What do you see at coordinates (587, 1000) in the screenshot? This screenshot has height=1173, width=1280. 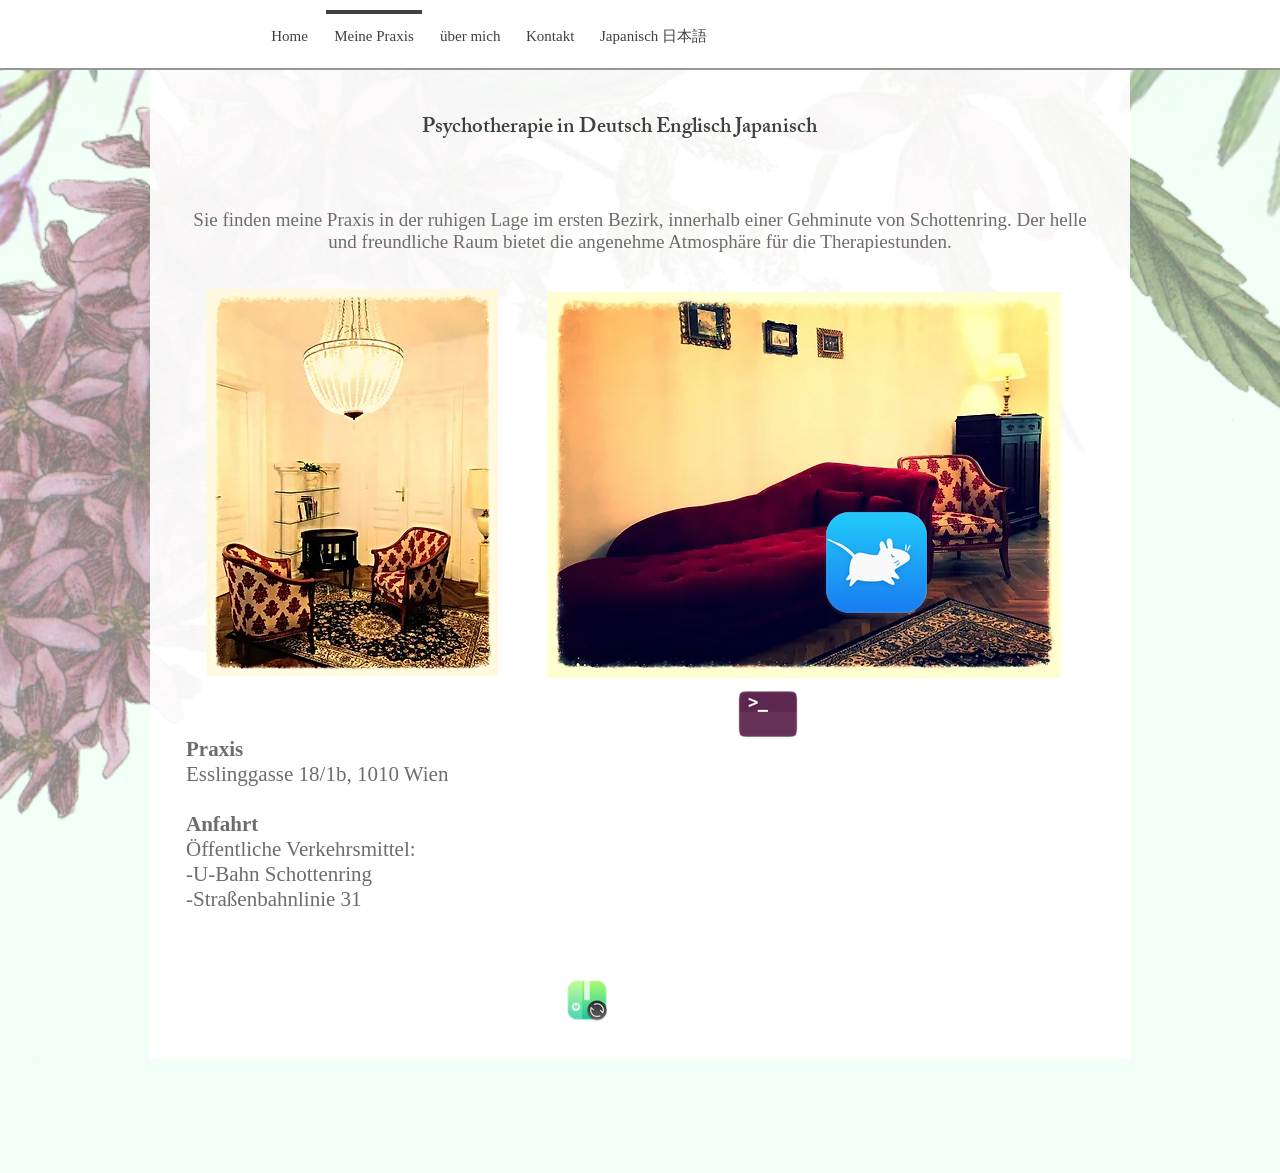 I see `open yast system update manager` at bounding box center [587, 1000].